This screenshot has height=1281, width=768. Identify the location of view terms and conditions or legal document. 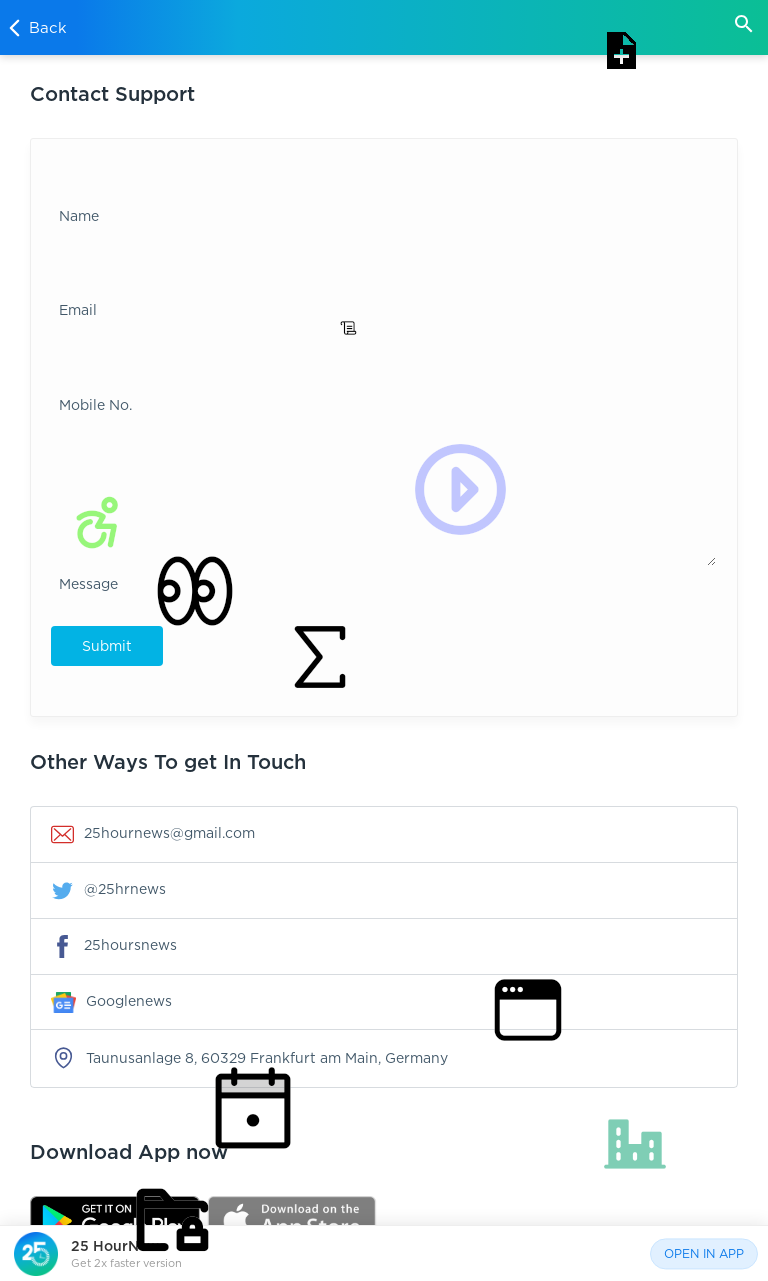
(349, 328).